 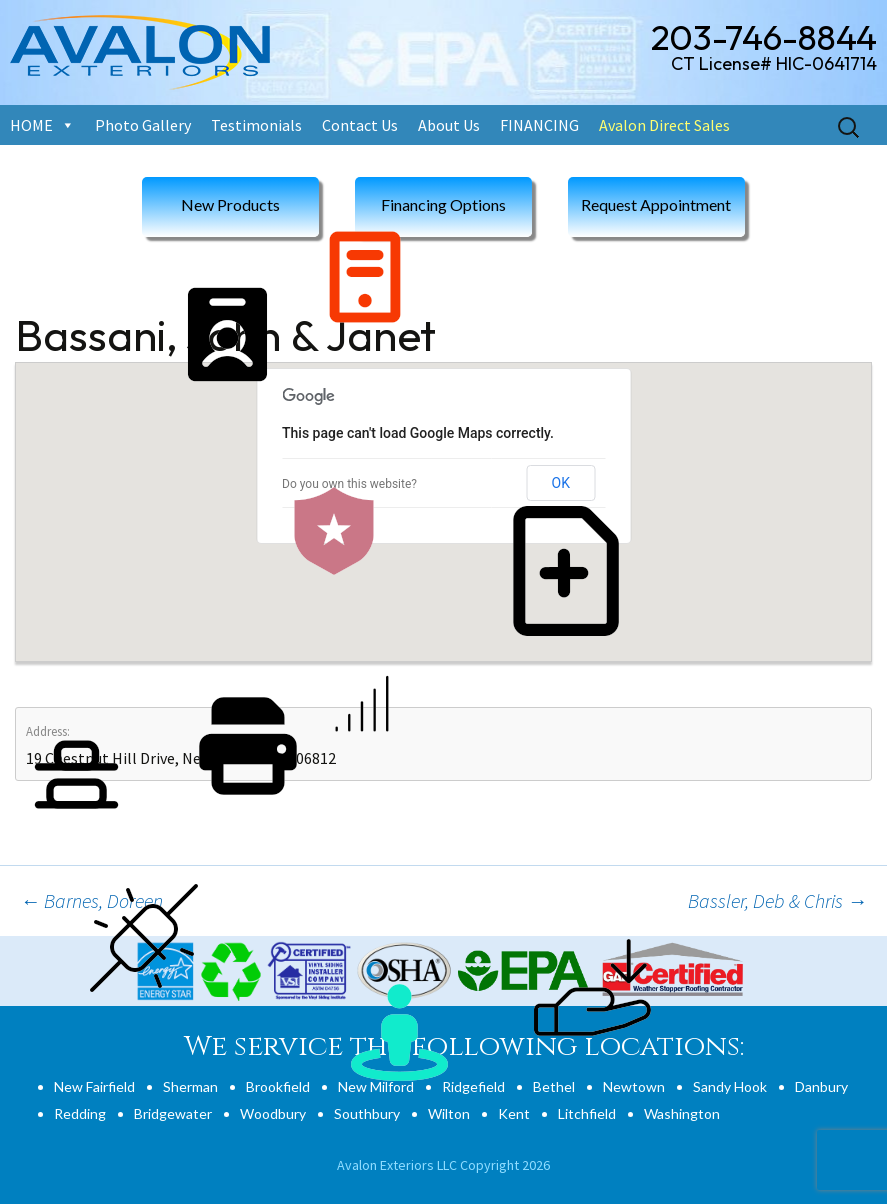 What do you see at coordinates (365, 277) in the screenshot?
I see `access server or desktop computer settings` at bounding box center [365, 277].